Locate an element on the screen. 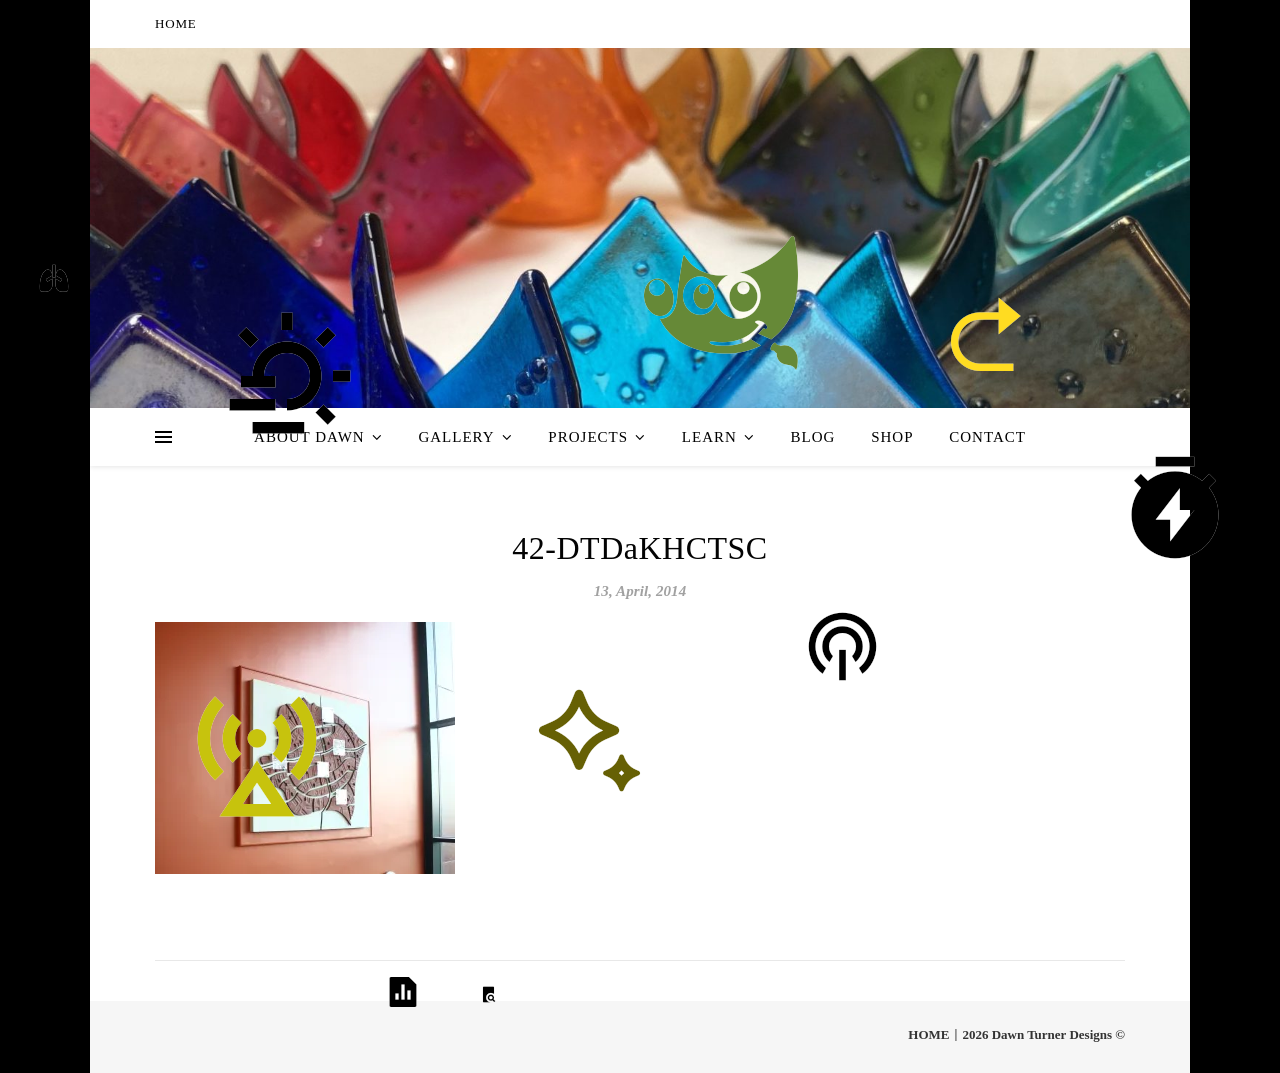 Image resolution: width=1280 pixels, height=1073 pixels. indicates network signal or broadcast strength is located at coordinates (842, 646).